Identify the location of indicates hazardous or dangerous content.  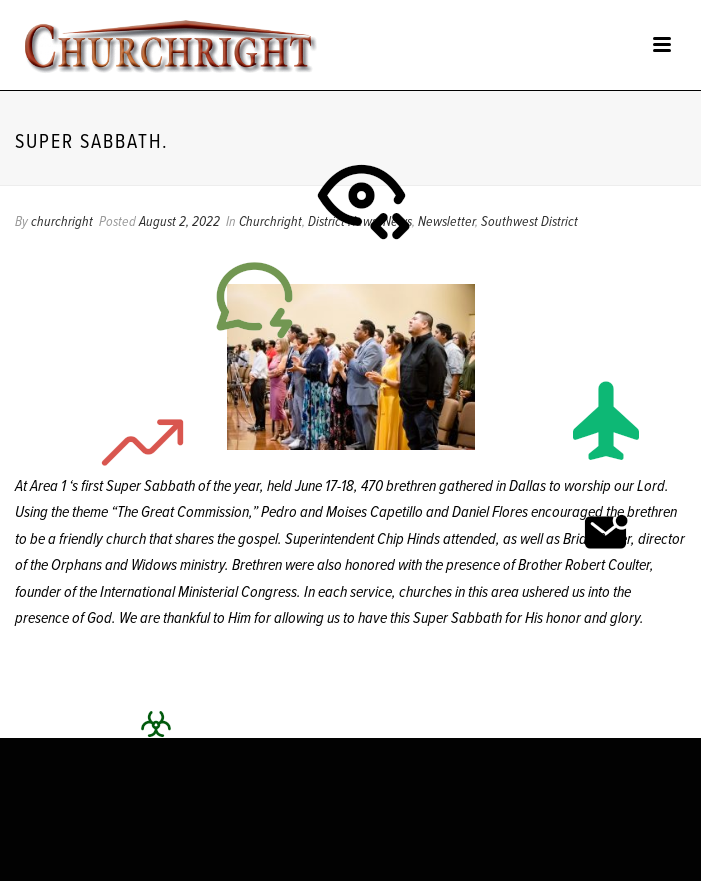
(156, 725).